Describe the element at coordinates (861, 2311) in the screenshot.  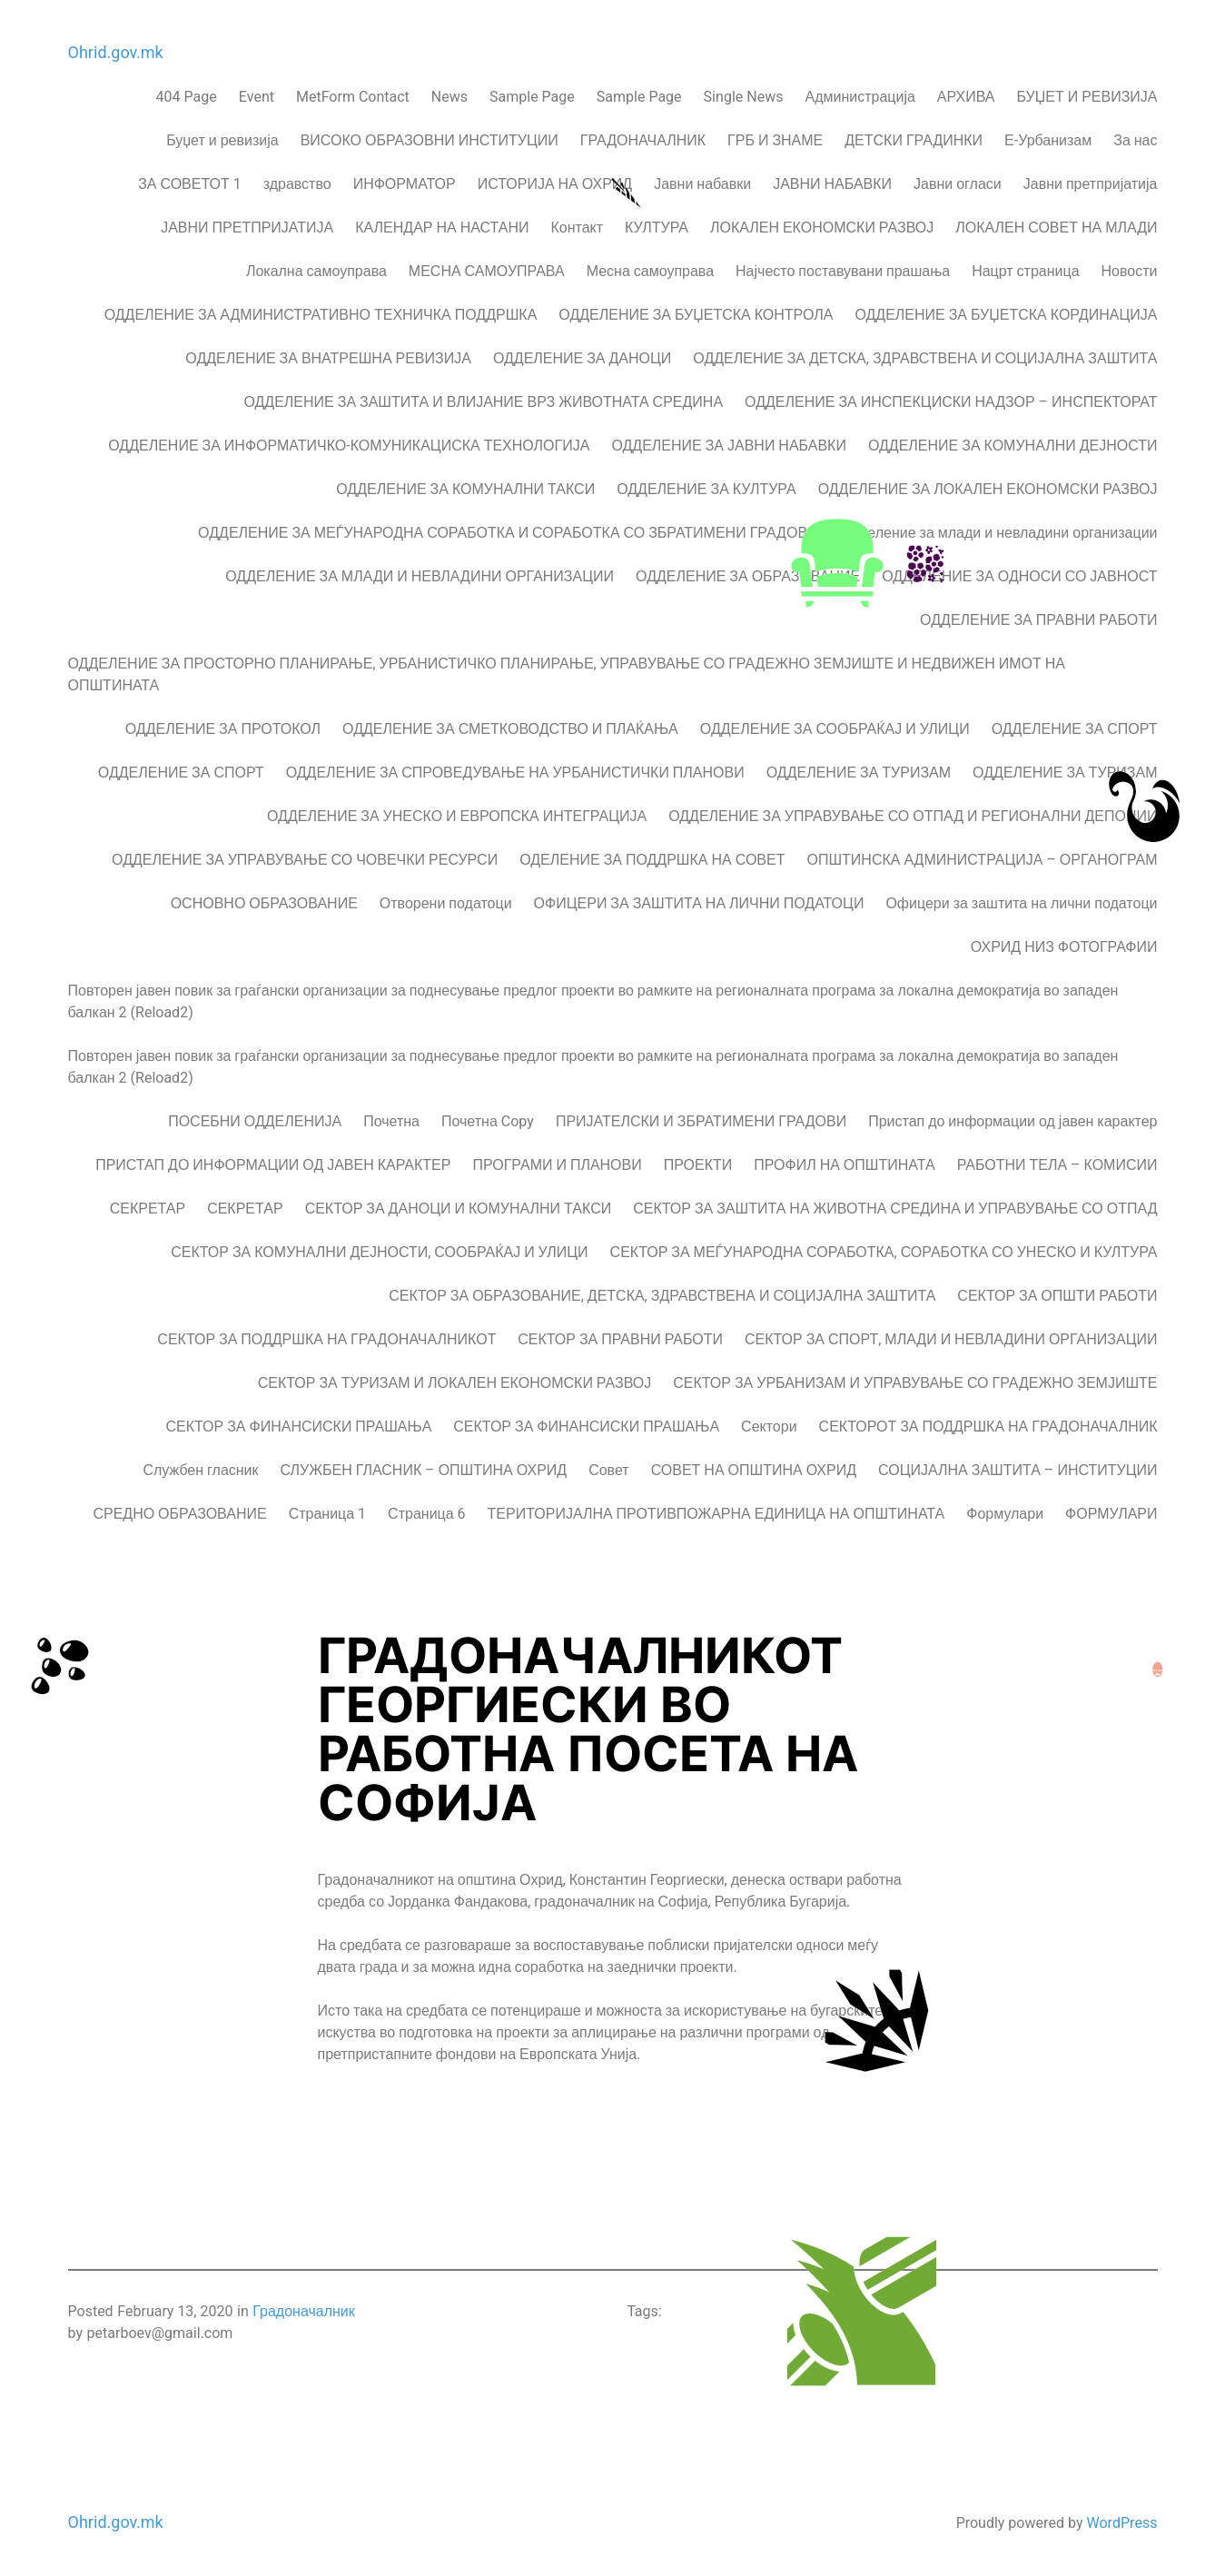
I see `split wood or gather firewood in a crafting game` at that location.